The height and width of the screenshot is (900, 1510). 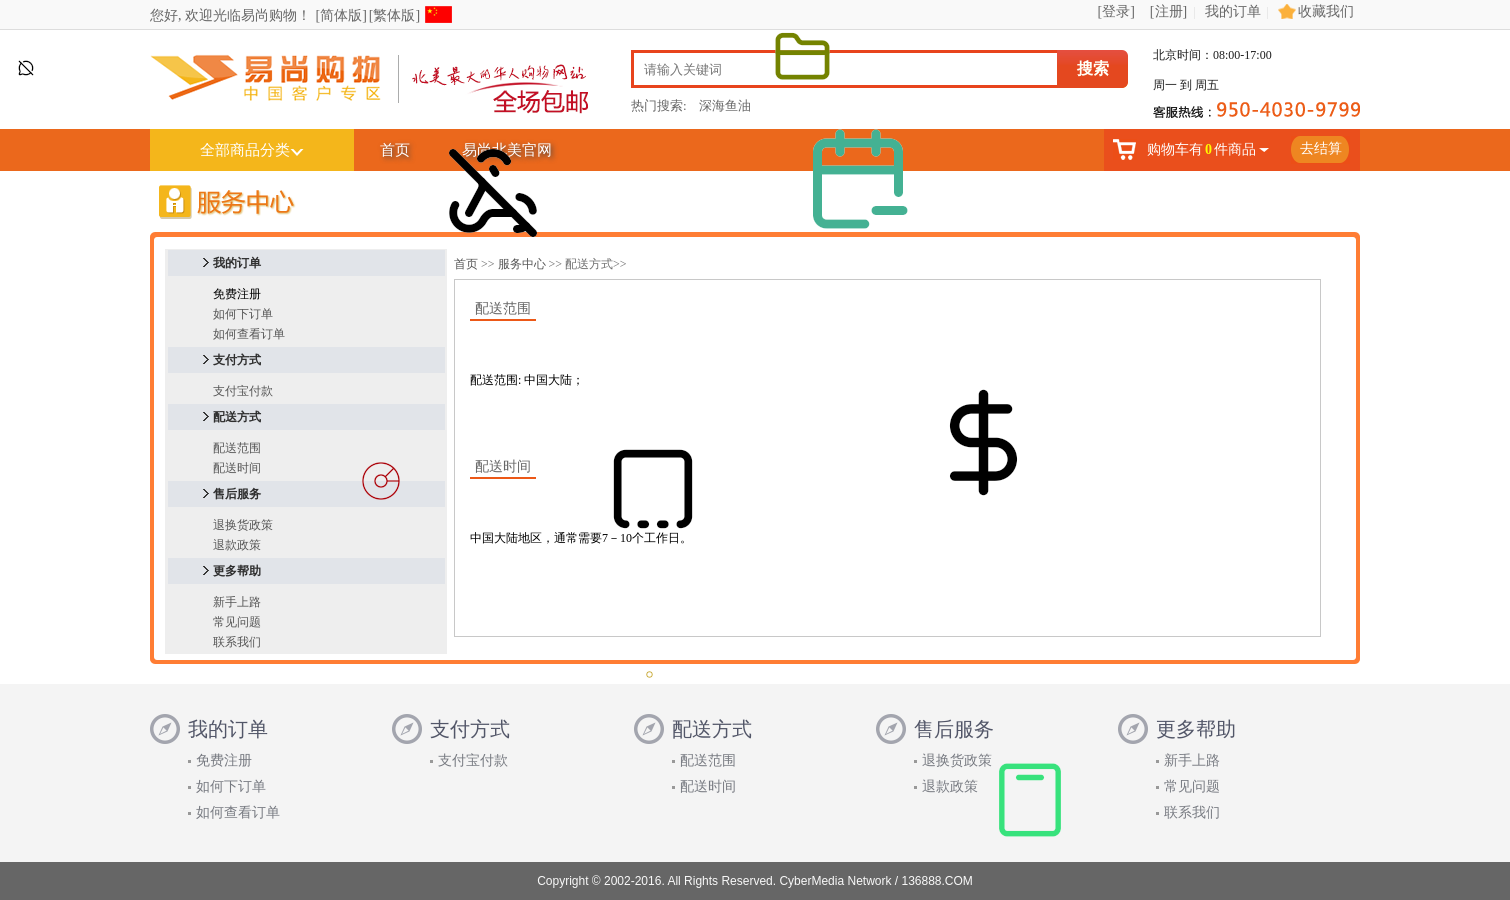 I want to click on play or access media disc content, so click(x=381, y=481).